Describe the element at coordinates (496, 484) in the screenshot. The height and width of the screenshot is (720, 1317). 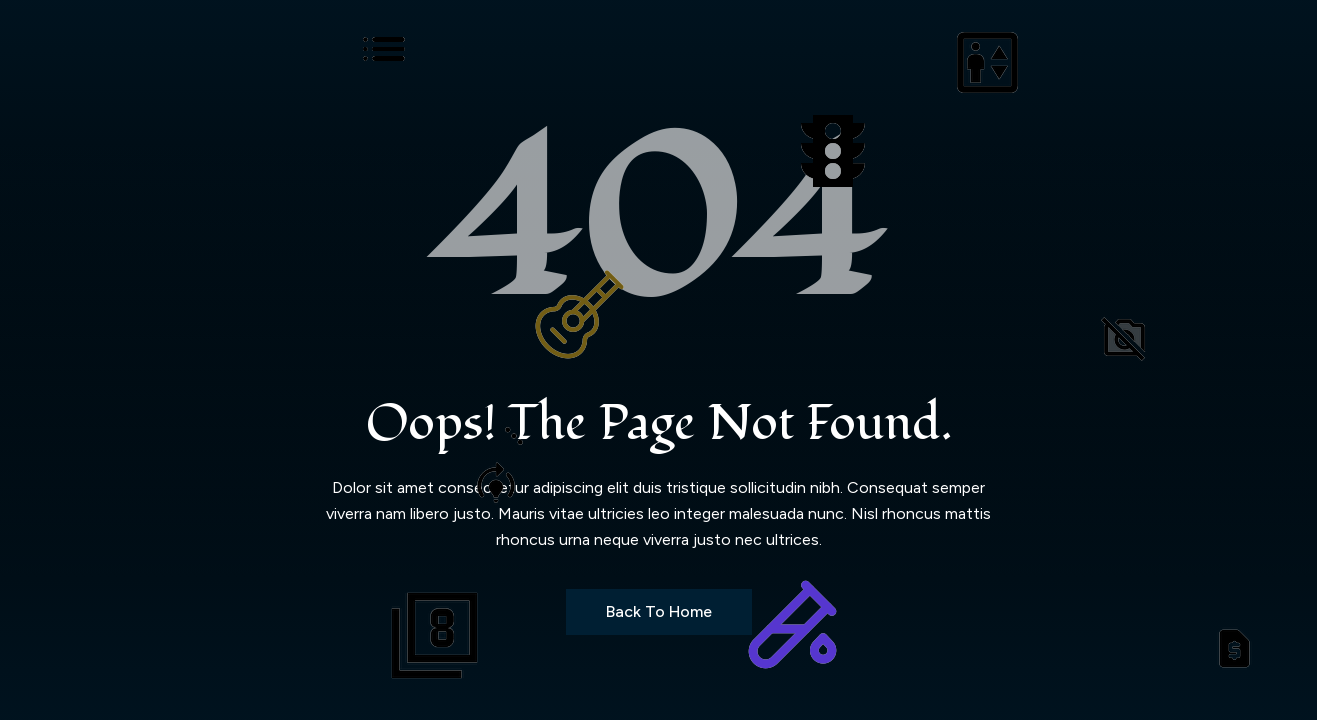
I see `indicates machine learning or AI model training in progress` at that location.